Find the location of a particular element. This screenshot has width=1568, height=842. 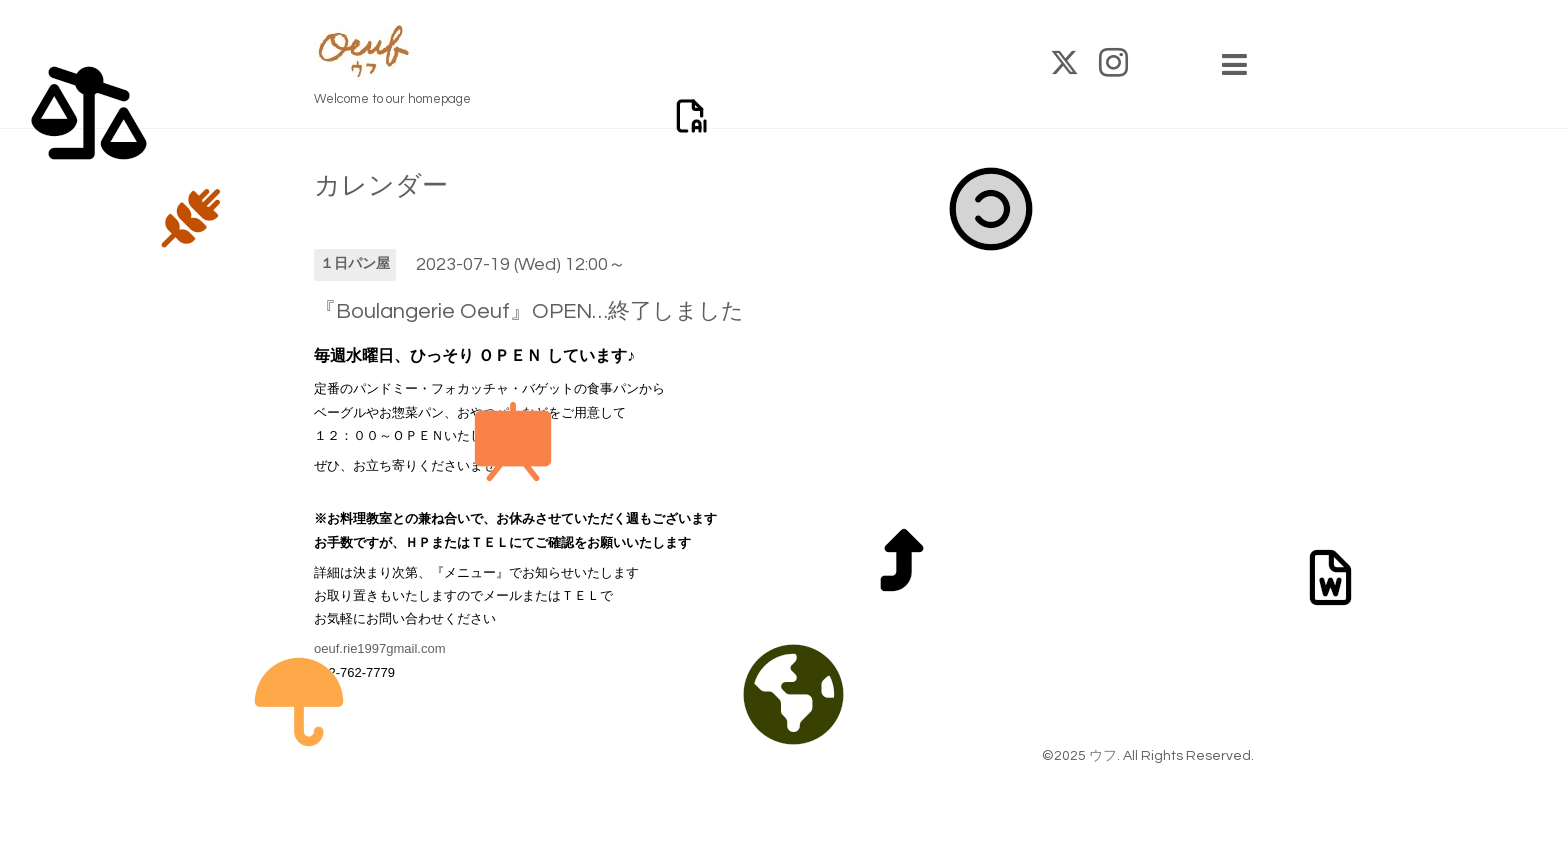

switch to global or worldwide view is located at coordinates (793, 694).